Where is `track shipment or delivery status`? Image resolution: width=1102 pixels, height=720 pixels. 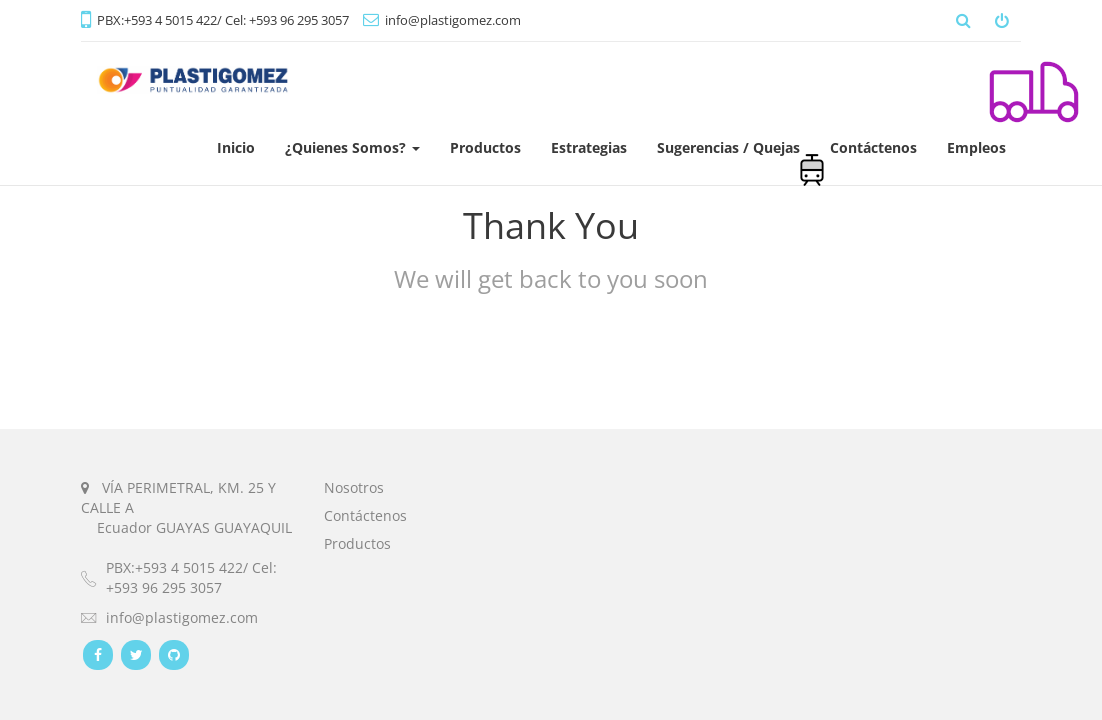
track shipment or delivery status is located at coordinates (1034, 92).